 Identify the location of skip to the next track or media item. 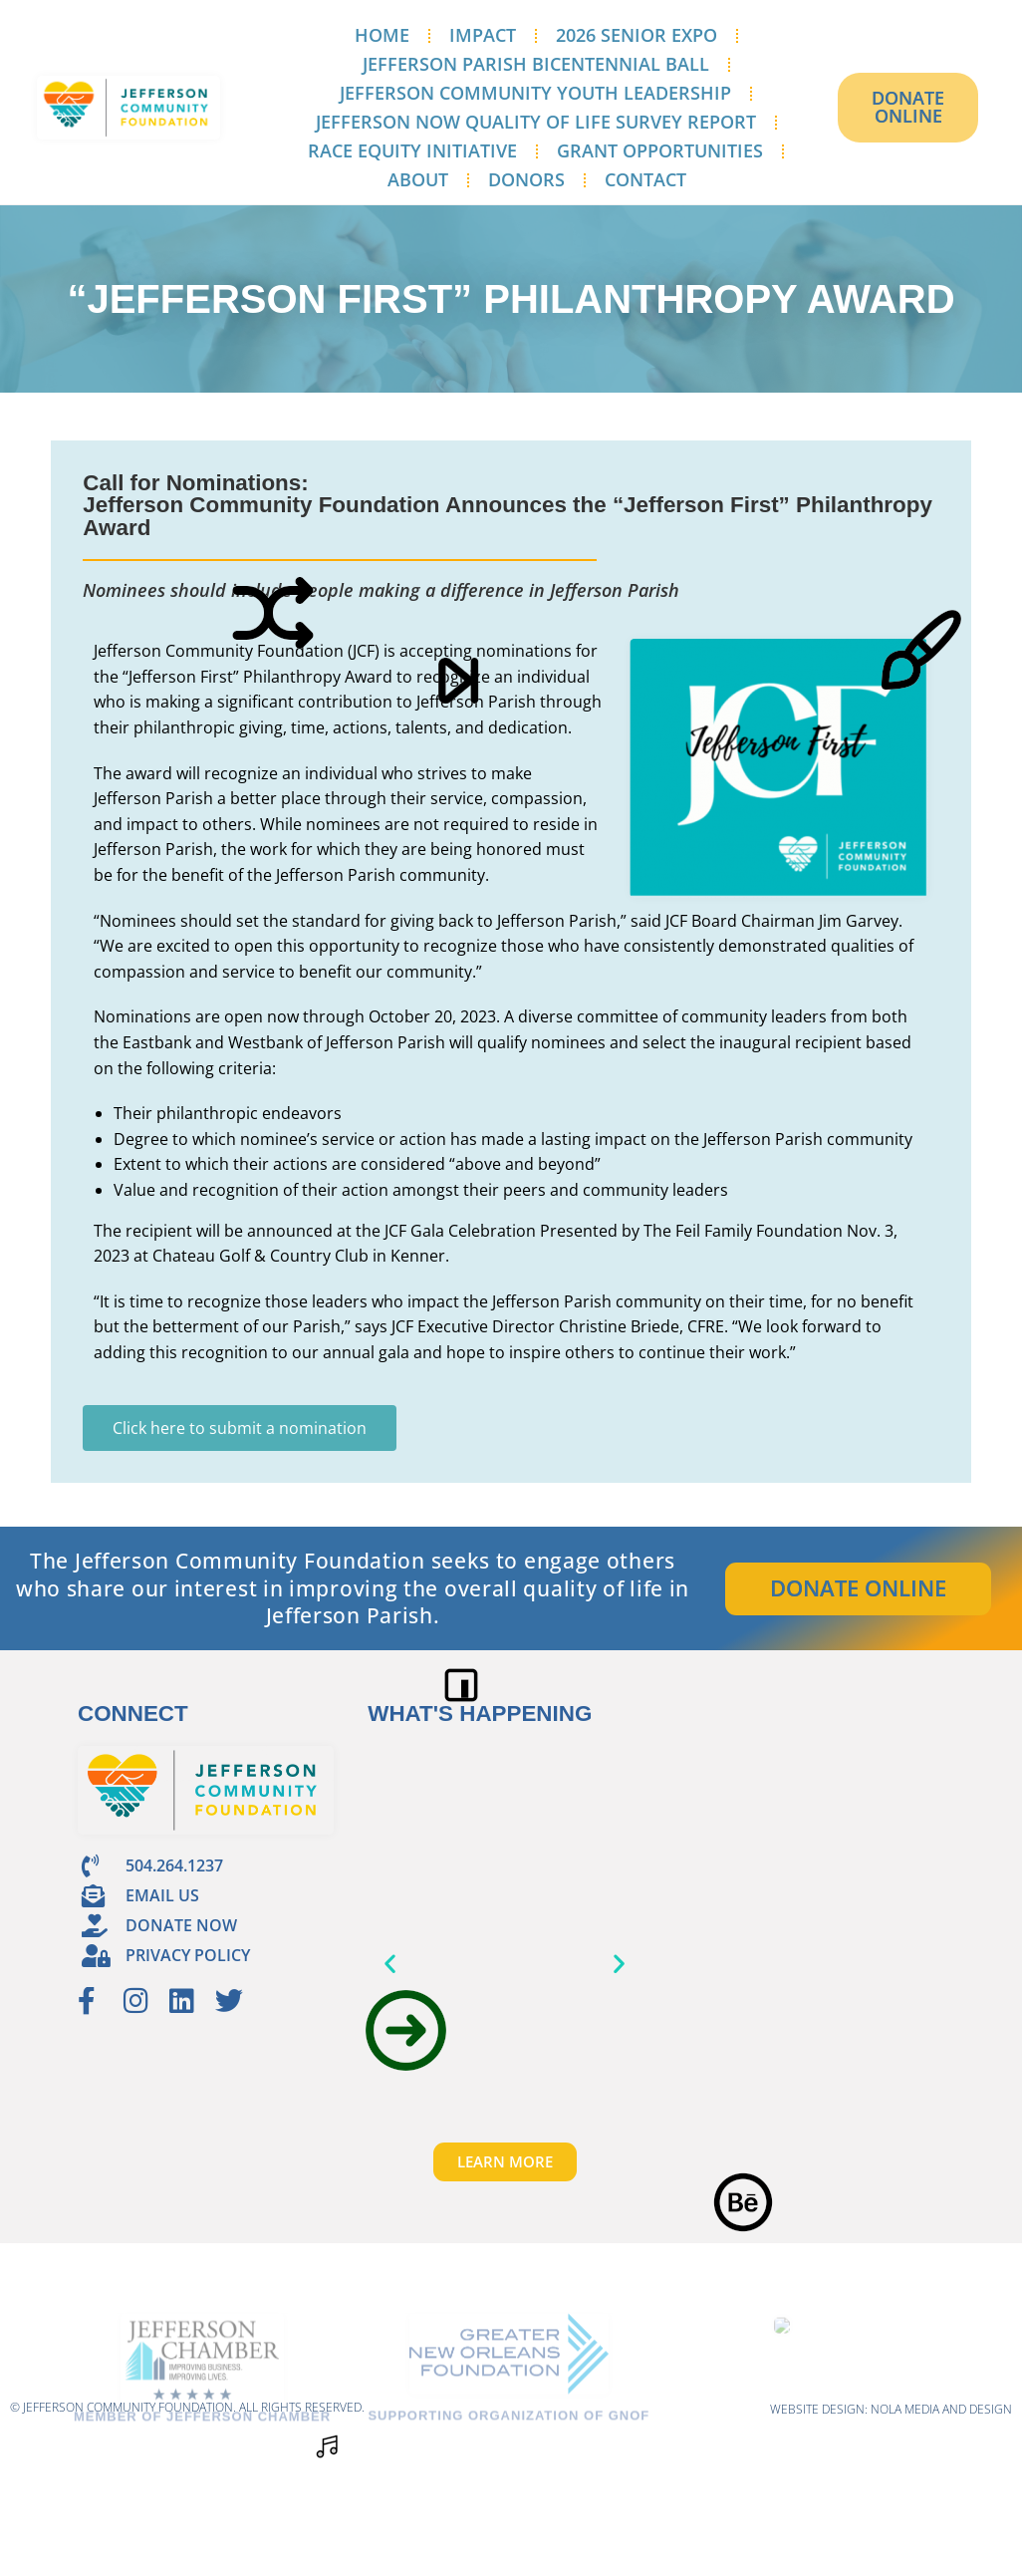
(459, 681).